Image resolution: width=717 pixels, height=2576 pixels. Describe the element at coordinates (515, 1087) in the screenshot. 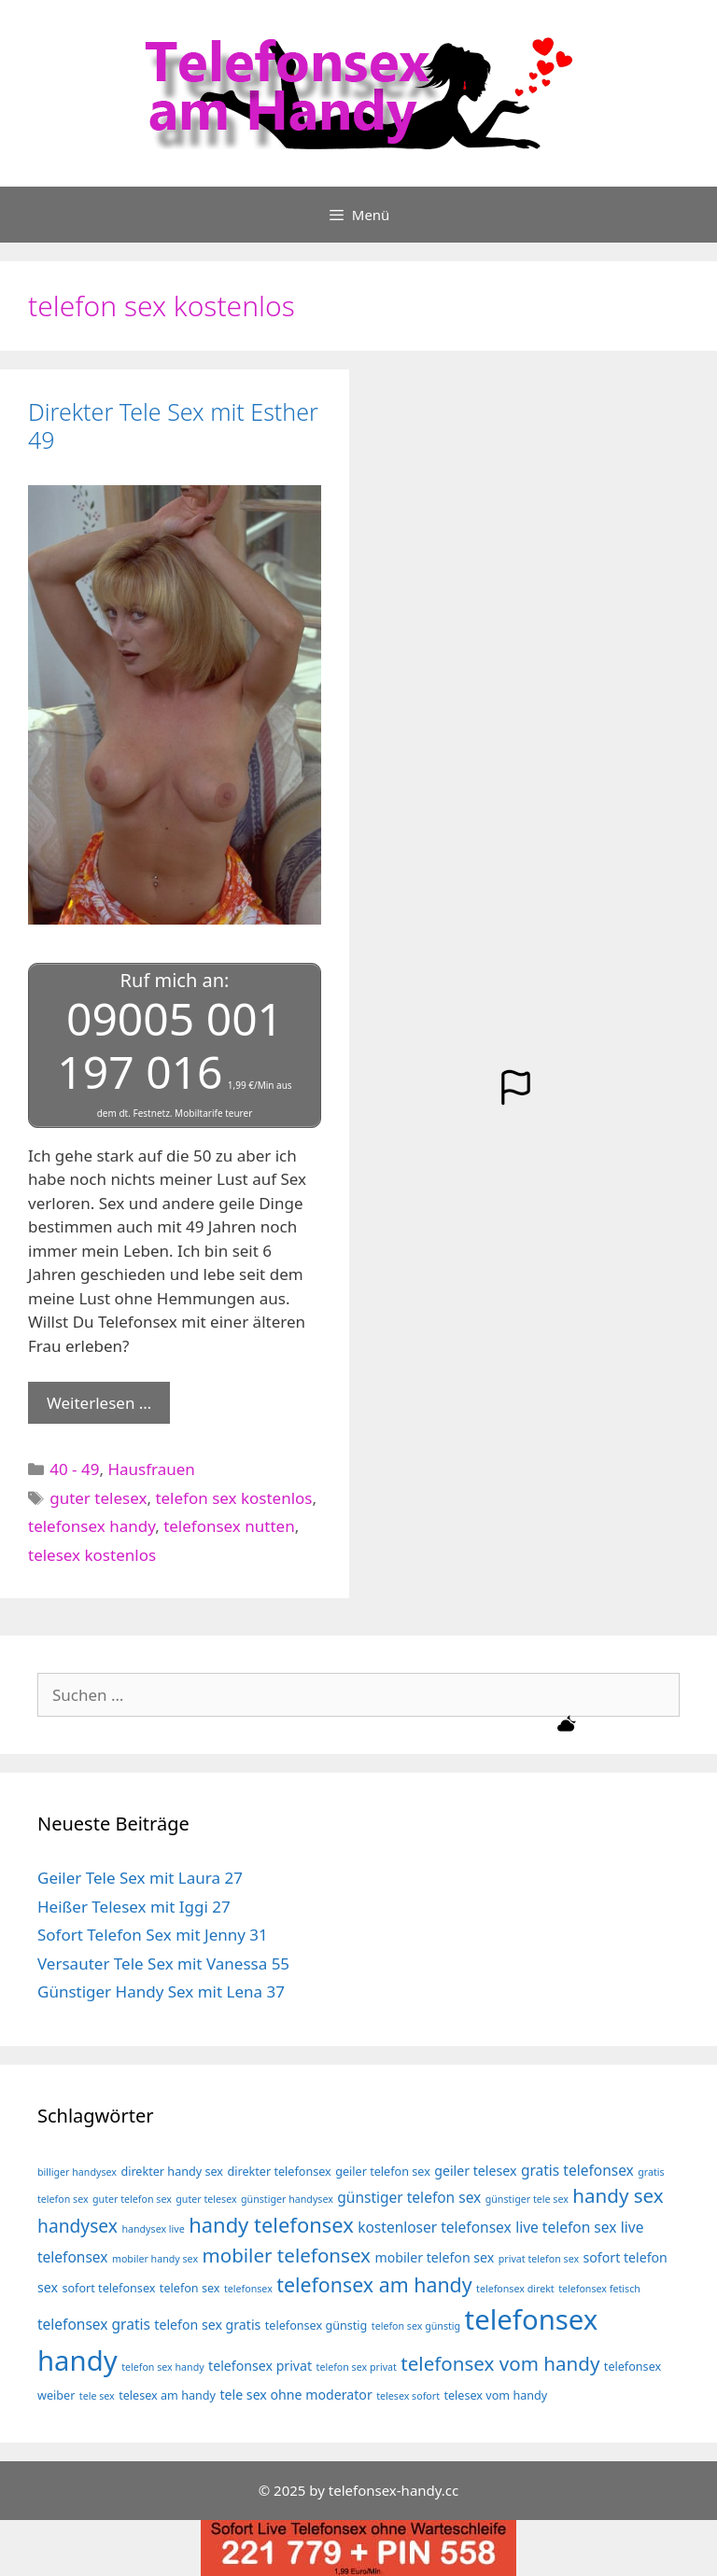

I see `flag or bookmark an item for follow-up` at that location.